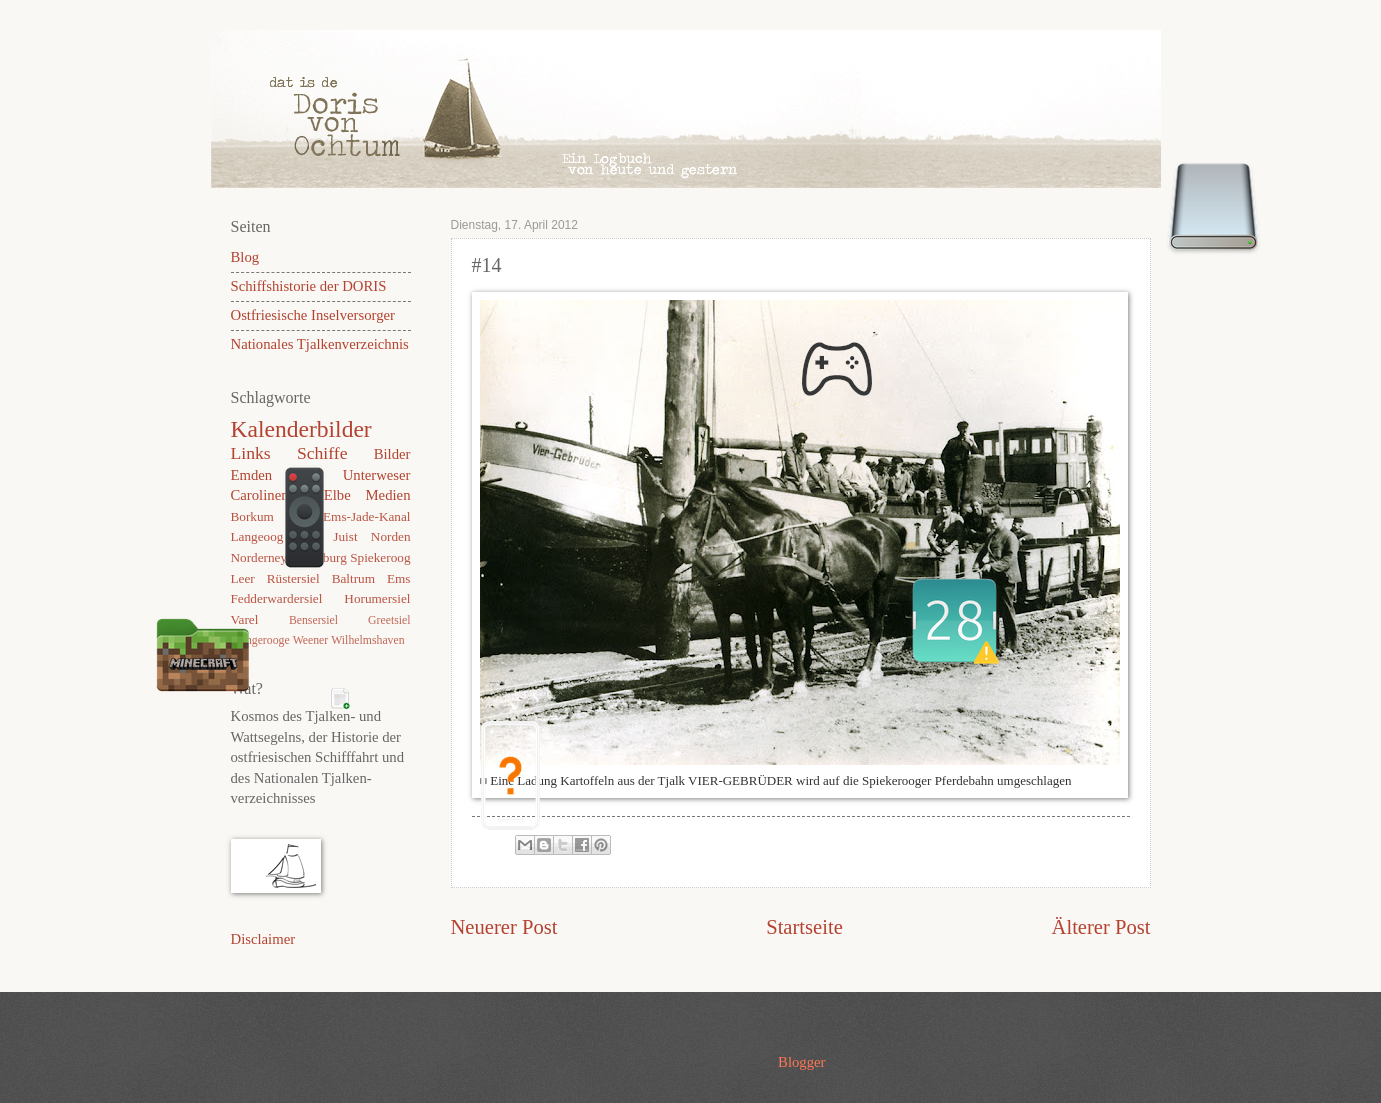 Image resolution: width=1381 pixels, height=1103 pixels. I want to click on indicates an upcoming appointment or event, so click(954, 620).